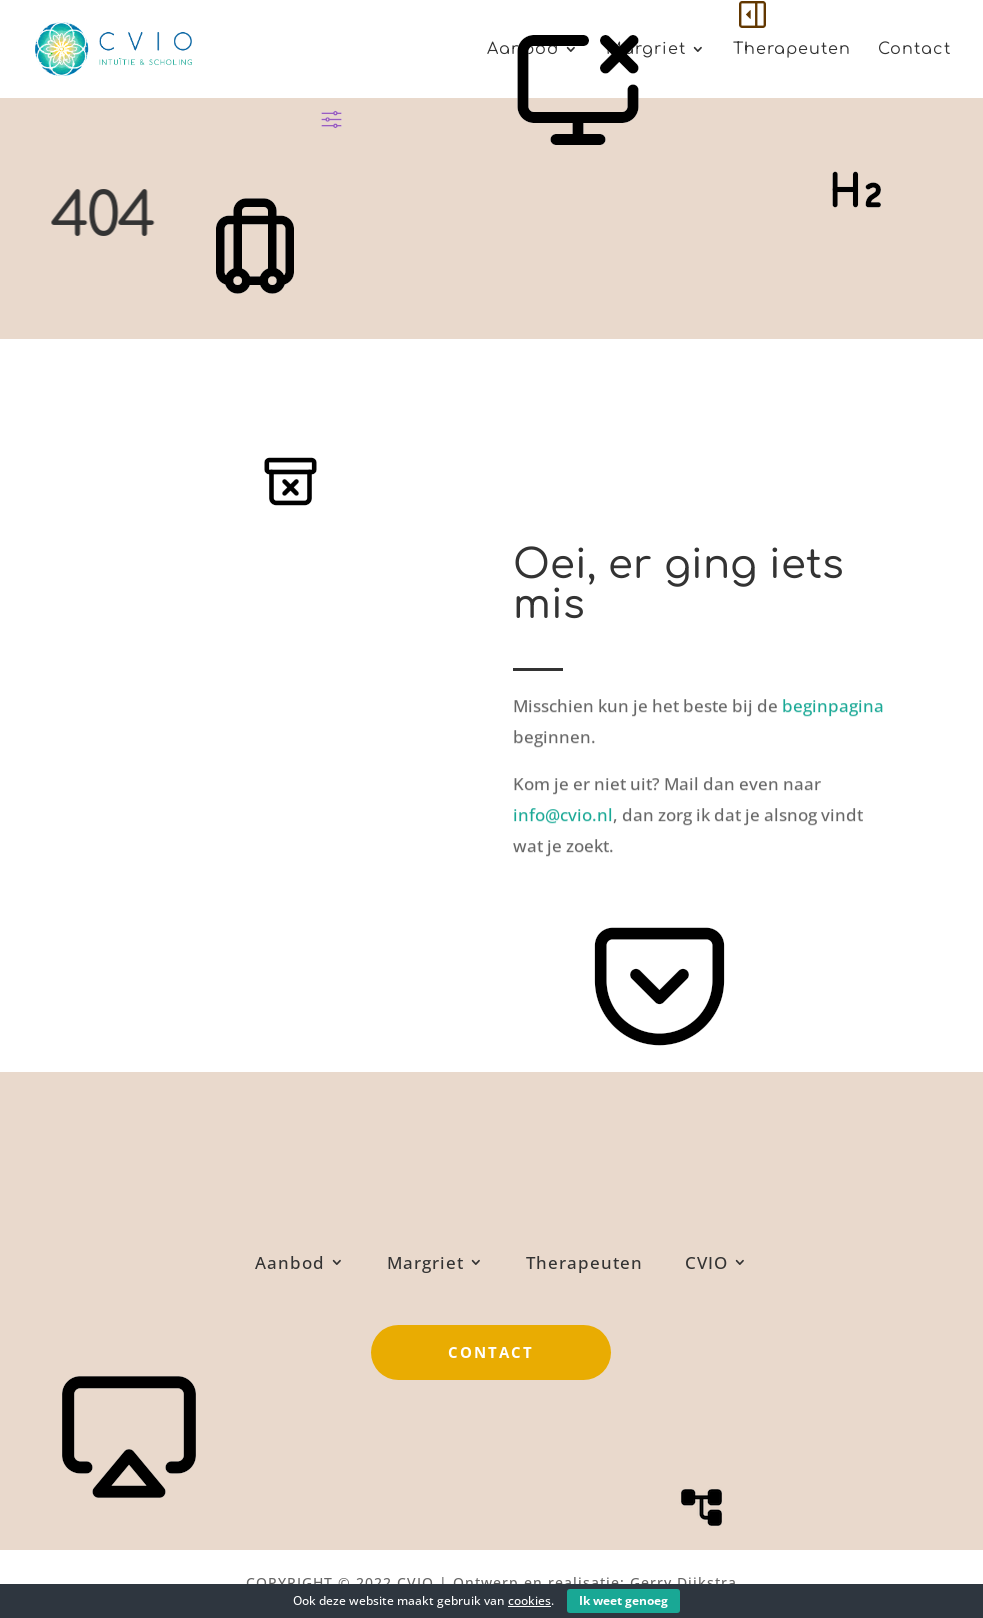  What do you see at coordinates (855, 189) in the screenshot?
I see `format text as heading level 2` at bounding box center [855, 189].